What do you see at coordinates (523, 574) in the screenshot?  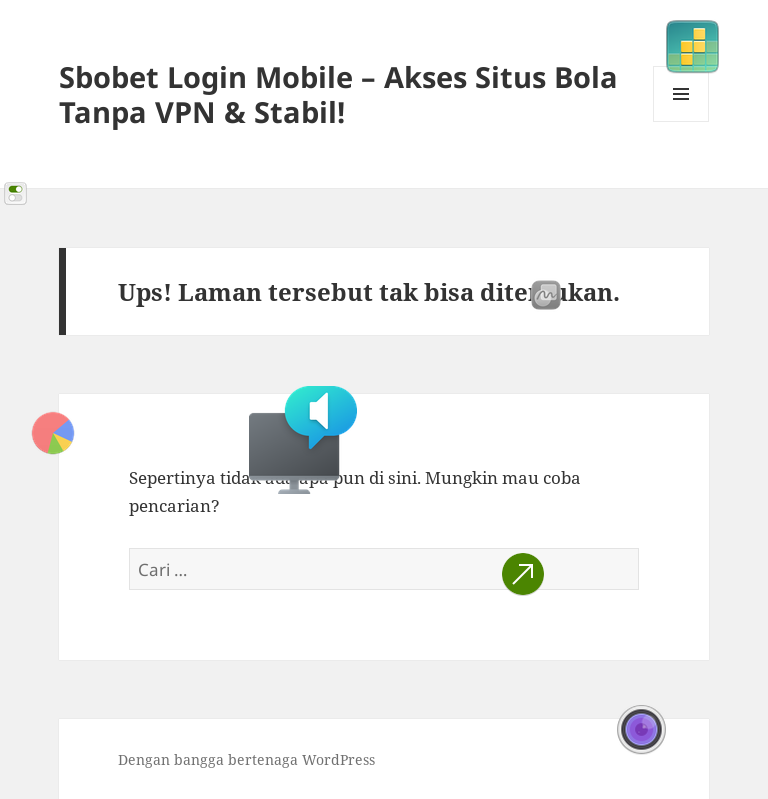 I see `indicates a symbolic link or shortcut to another file` at bounding box center [523, 574].